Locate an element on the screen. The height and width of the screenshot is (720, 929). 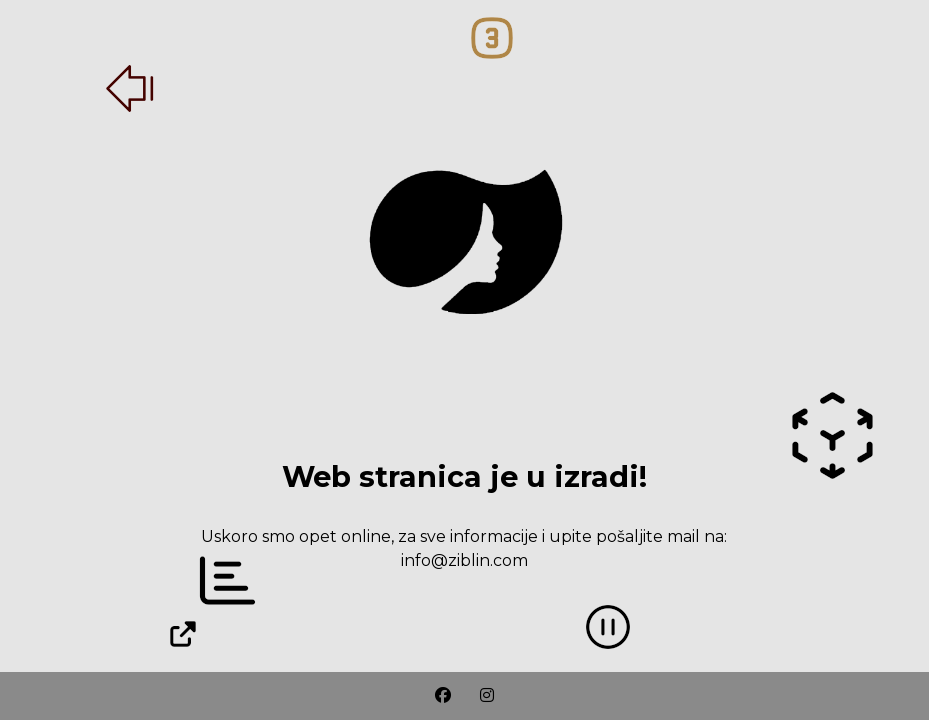
indicates step 3 in a multi-step process is located at coordinates (492, 38).